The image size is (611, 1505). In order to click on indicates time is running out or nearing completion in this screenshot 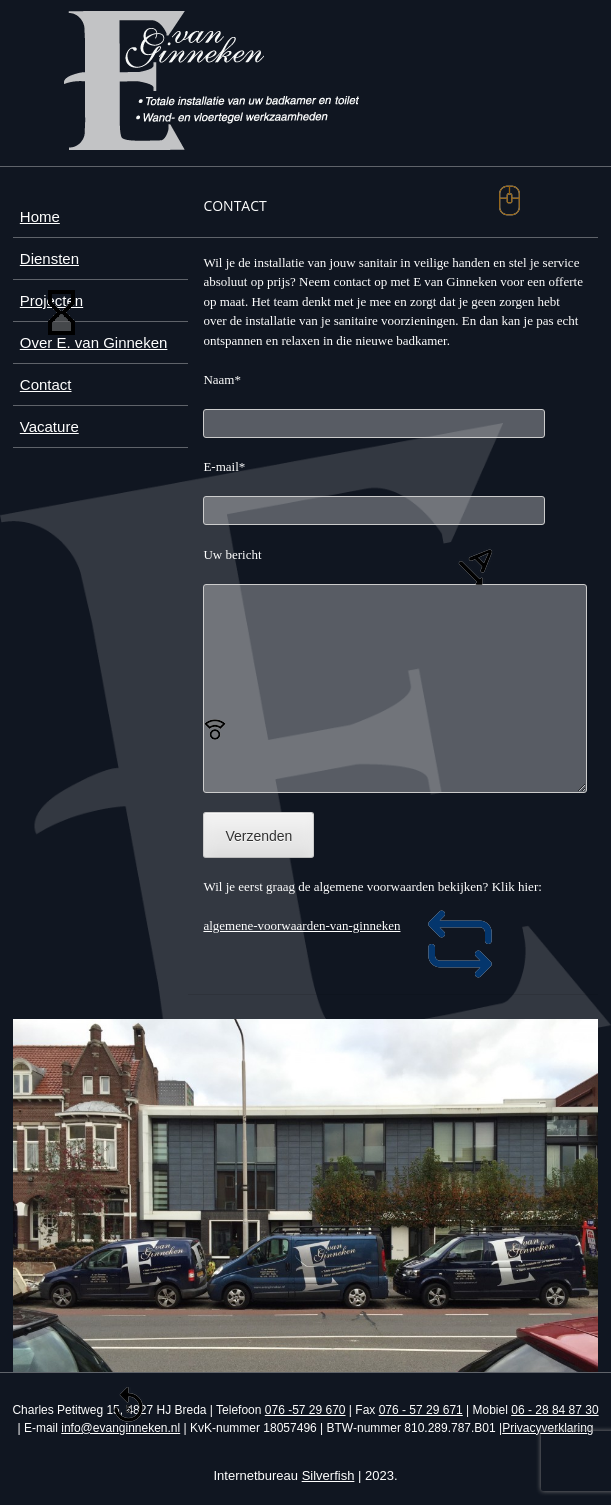, I will do `click(61, 312)`.